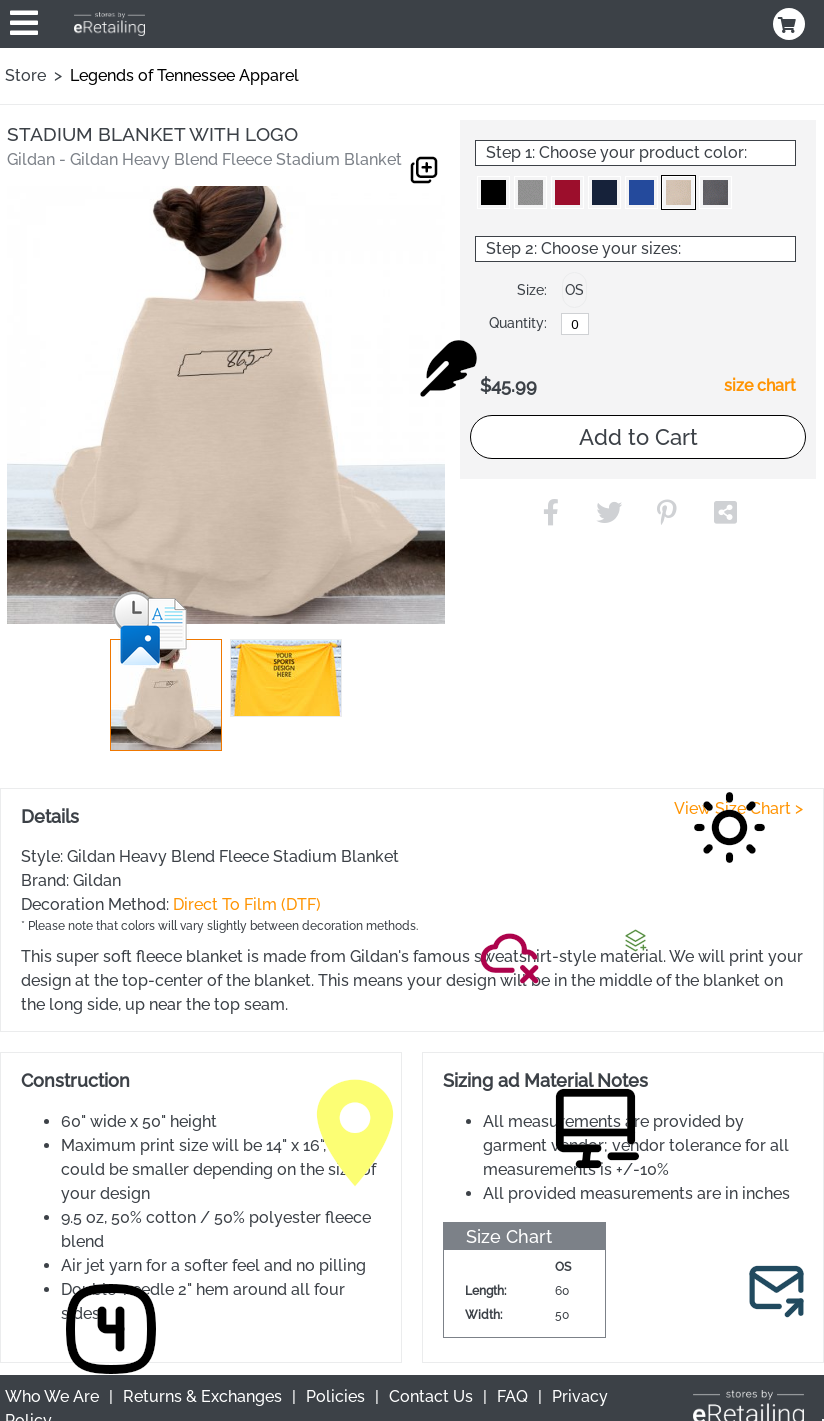 The image size is (824, 1421). Describe the element at coordinates (448, 369) in the screenshot. I see `compose a new message or post` at that location.